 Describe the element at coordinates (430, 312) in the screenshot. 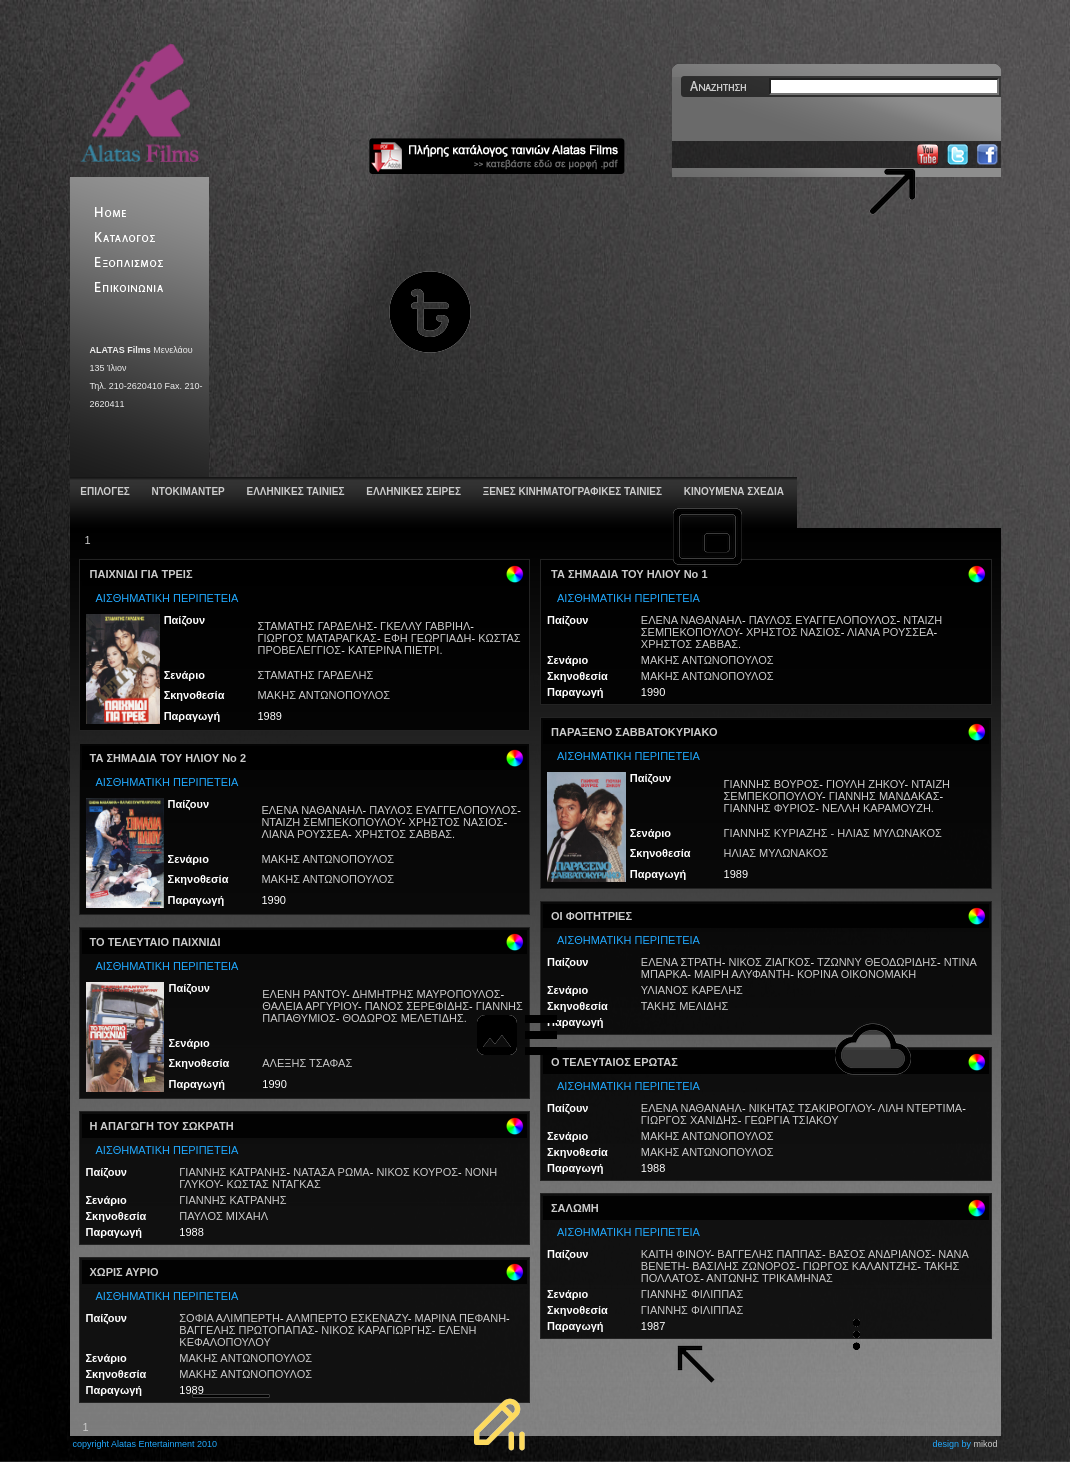

I see `indicates bangladeshi taka currency` at that location.